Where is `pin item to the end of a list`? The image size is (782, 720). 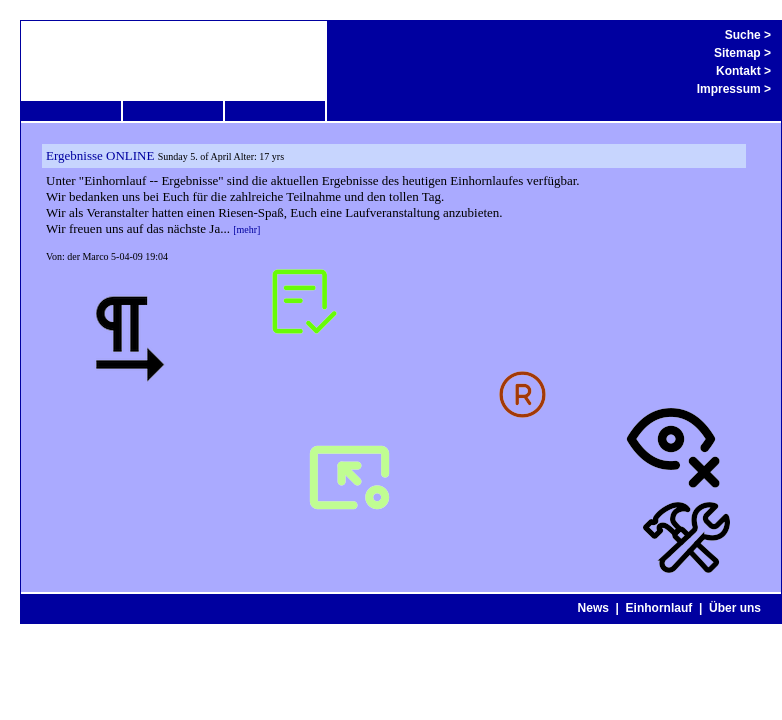 pin item to the end of a list is located at coordinates (349, 477).